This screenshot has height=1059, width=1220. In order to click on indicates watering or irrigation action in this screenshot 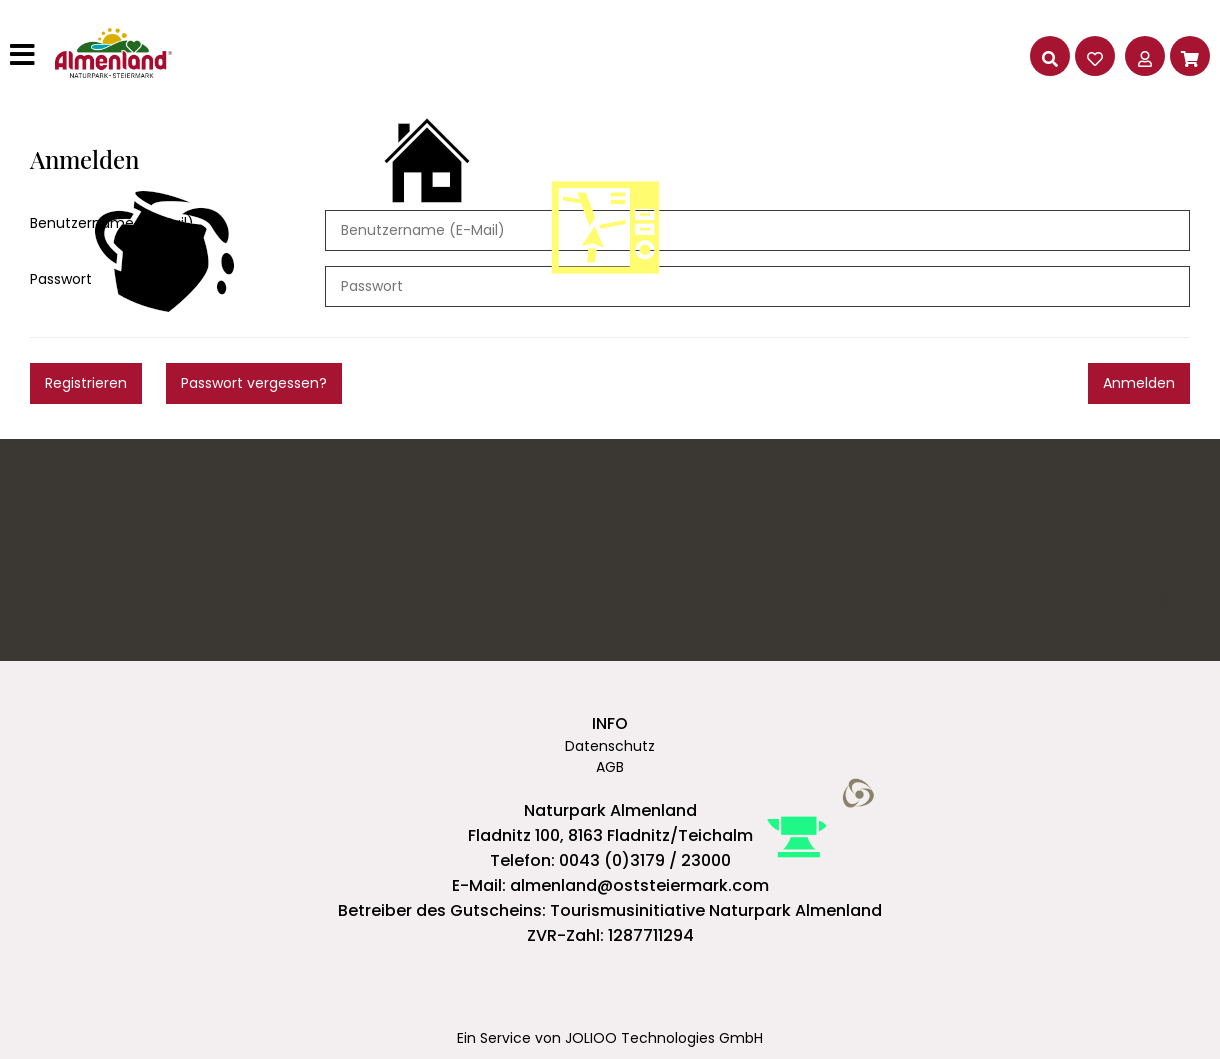, I will do `click(164, 251)`.